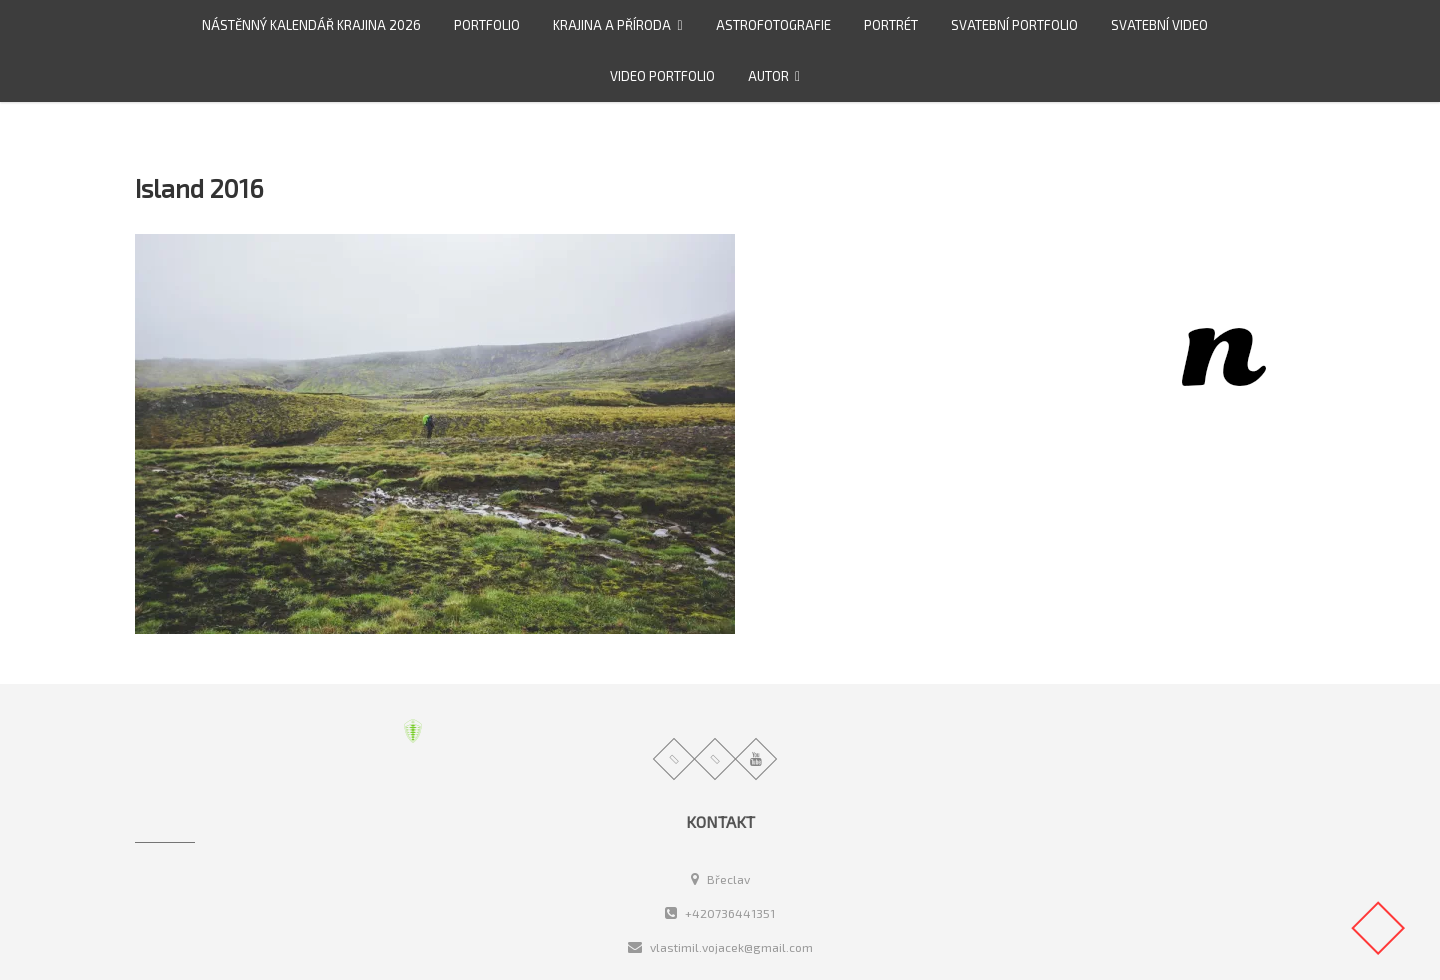  What do you see at coordinates (1224, 357) in the screenshot?
I see `notist app logo` at bounding box center [1224, 357].